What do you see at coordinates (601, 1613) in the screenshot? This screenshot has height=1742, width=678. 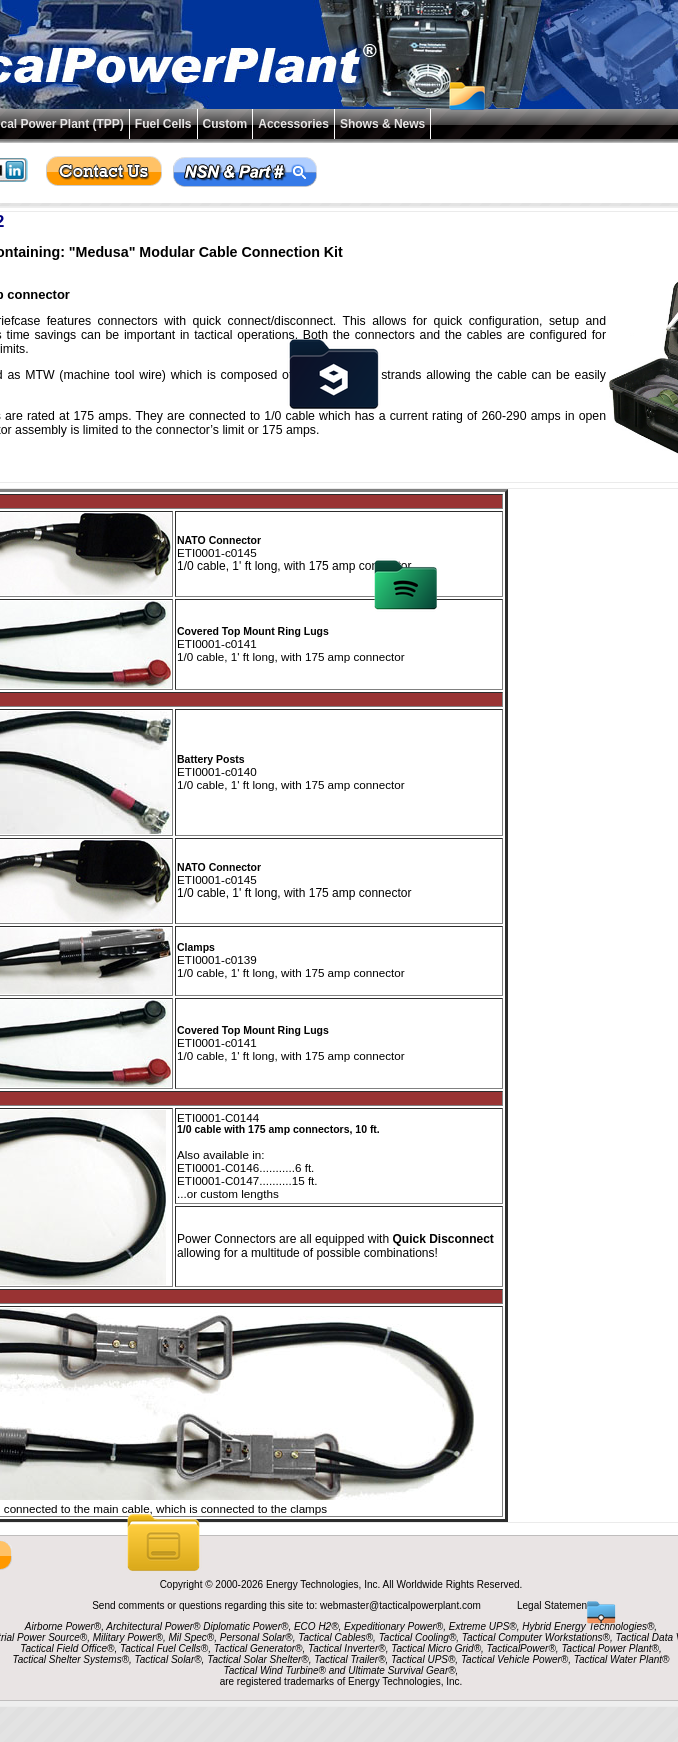 I see `folder containing pokémon typing game files` at bounding box center [601, 1613].